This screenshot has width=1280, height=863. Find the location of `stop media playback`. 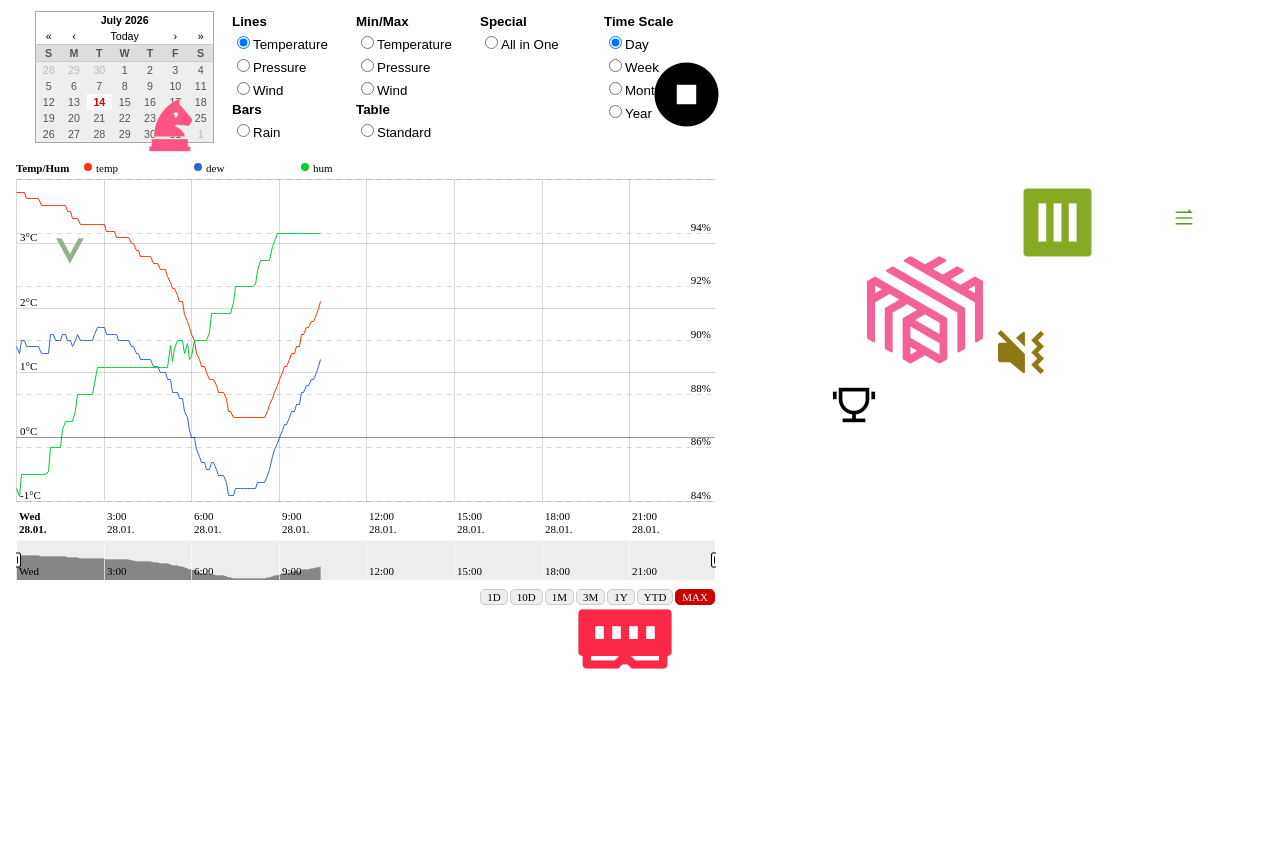

stop media playback is located at coordinates (686, 94).